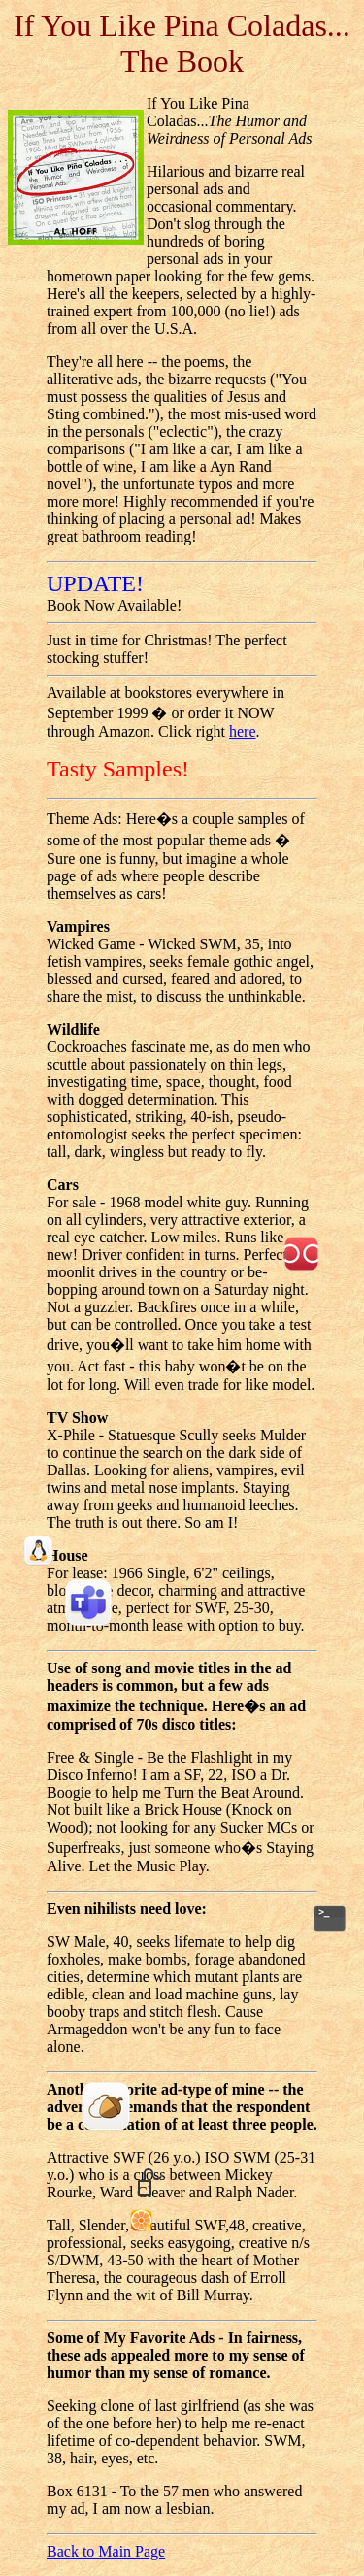 The height and width of the screenshot is (2576, 364). What do you see at coordinates (38, 1550) in the screenshot?
I see `open linux system preferences` at bounding box center [38, 1550].